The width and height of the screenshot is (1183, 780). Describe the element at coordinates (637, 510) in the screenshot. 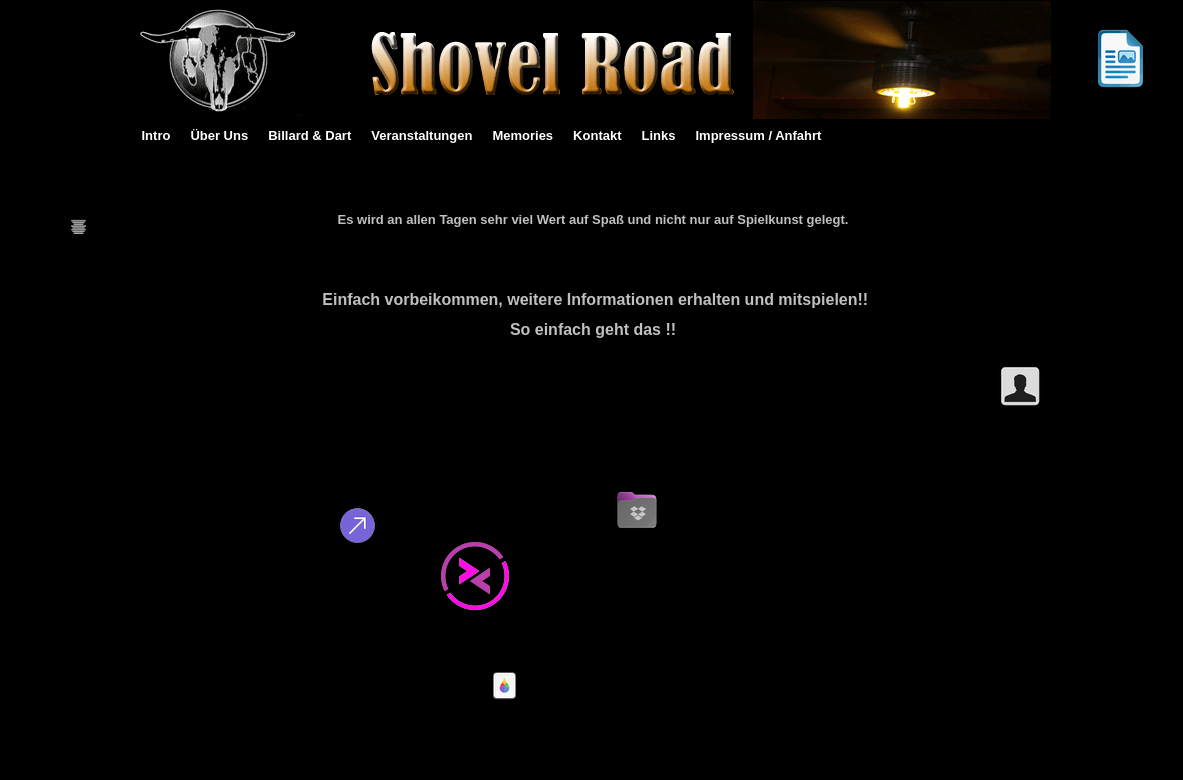

I see `open your dropbox synced folder` at that location.